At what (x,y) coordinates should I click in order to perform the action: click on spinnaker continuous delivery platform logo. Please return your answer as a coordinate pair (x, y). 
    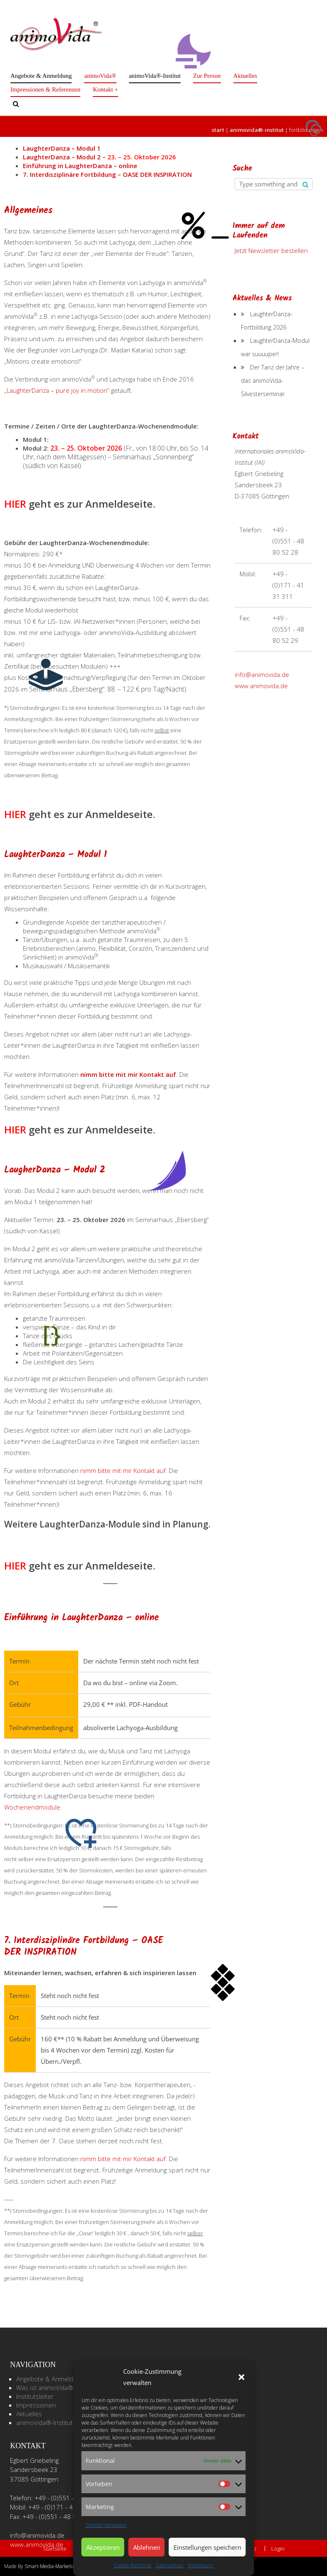
    Looking at the image, I should click on (167, 1170).